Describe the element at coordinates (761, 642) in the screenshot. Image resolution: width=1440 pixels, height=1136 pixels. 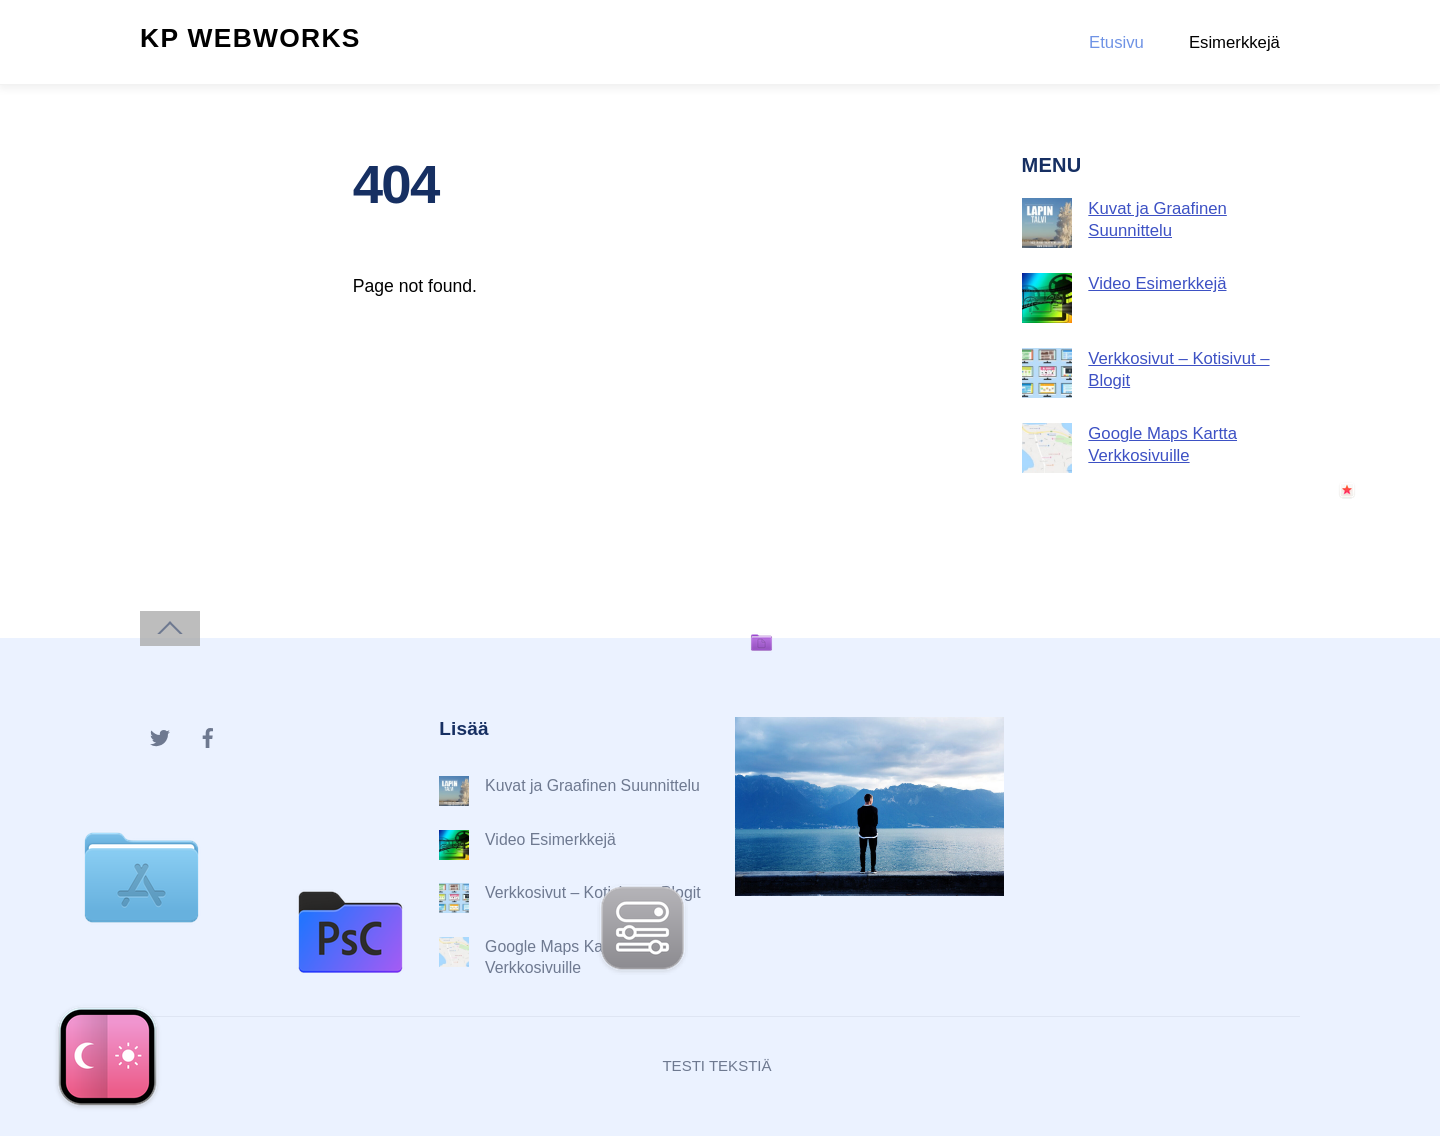
I see `open your documents folder` at that location.